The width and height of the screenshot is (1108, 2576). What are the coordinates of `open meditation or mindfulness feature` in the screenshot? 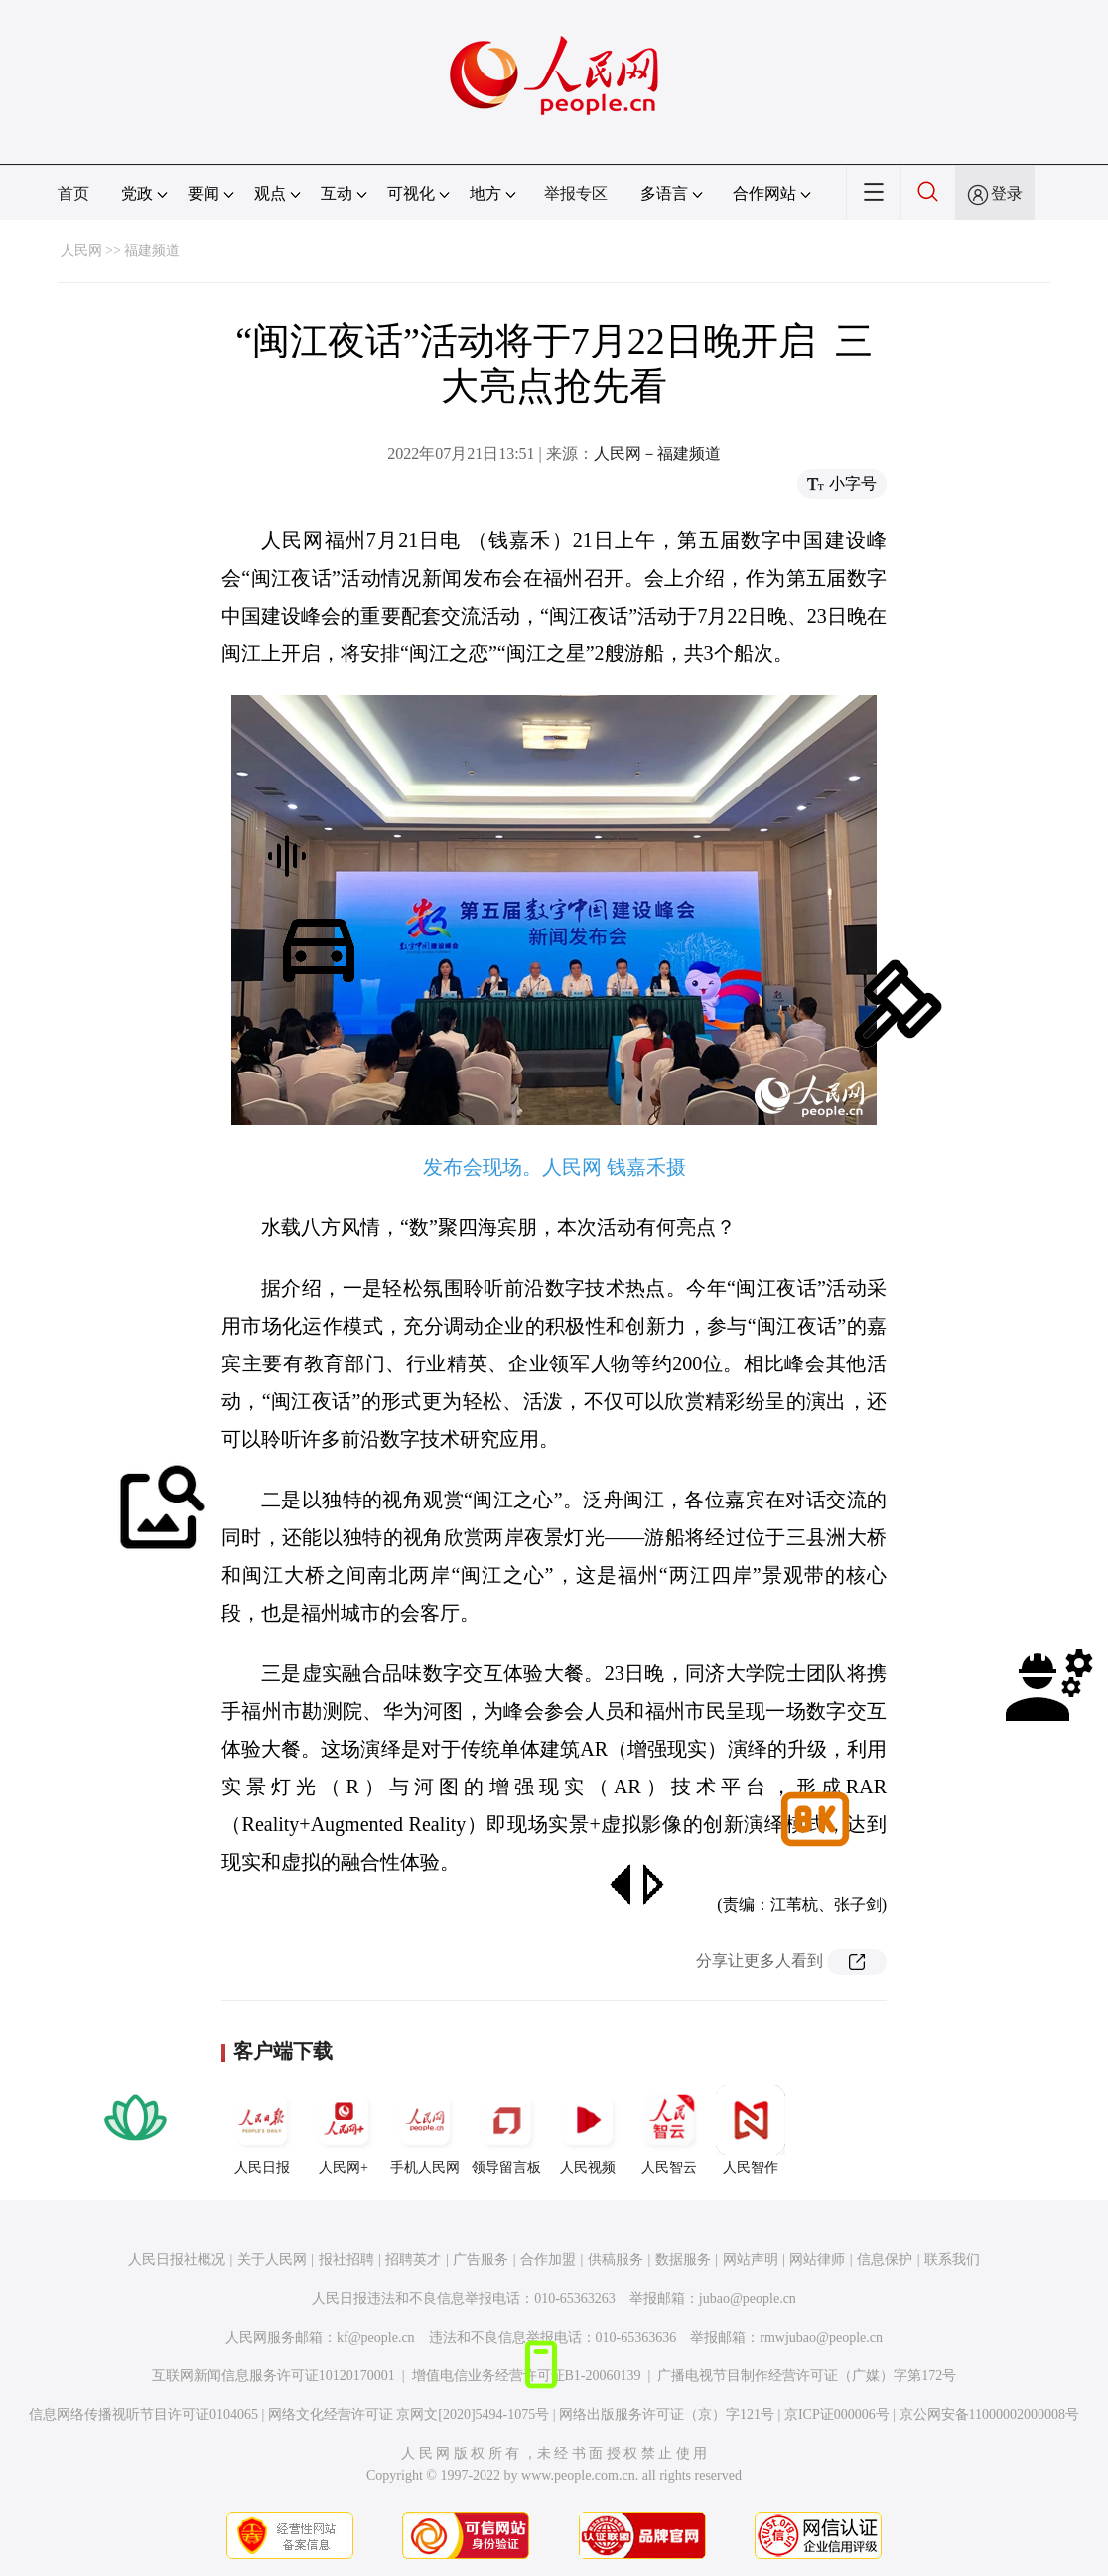 It's located at (135, 2119).